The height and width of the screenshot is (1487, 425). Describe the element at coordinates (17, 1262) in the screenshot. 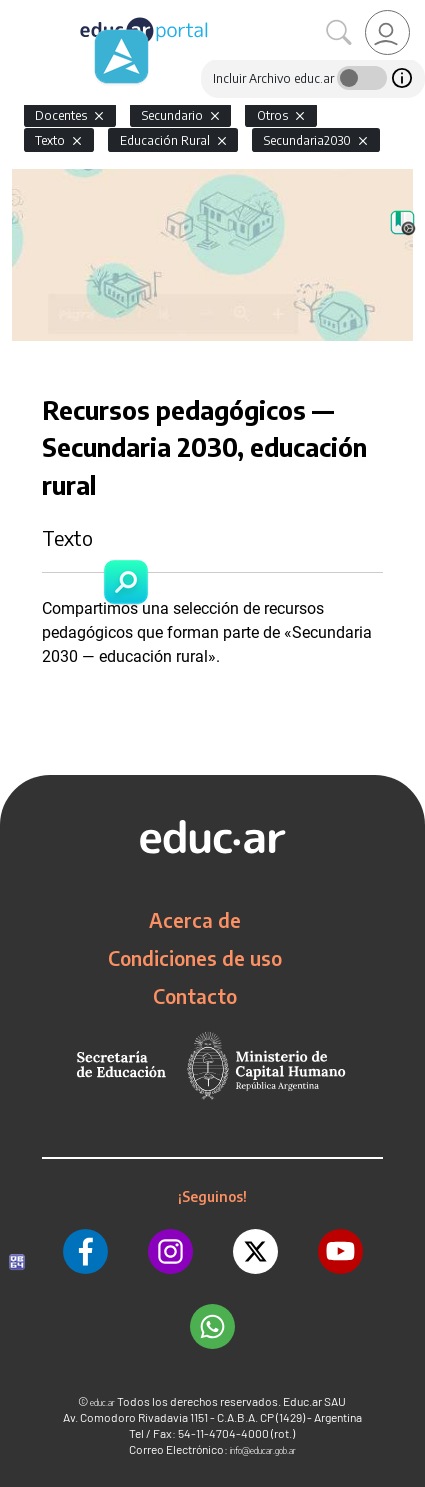

I see `launch the QB64 programming environment` at that location.